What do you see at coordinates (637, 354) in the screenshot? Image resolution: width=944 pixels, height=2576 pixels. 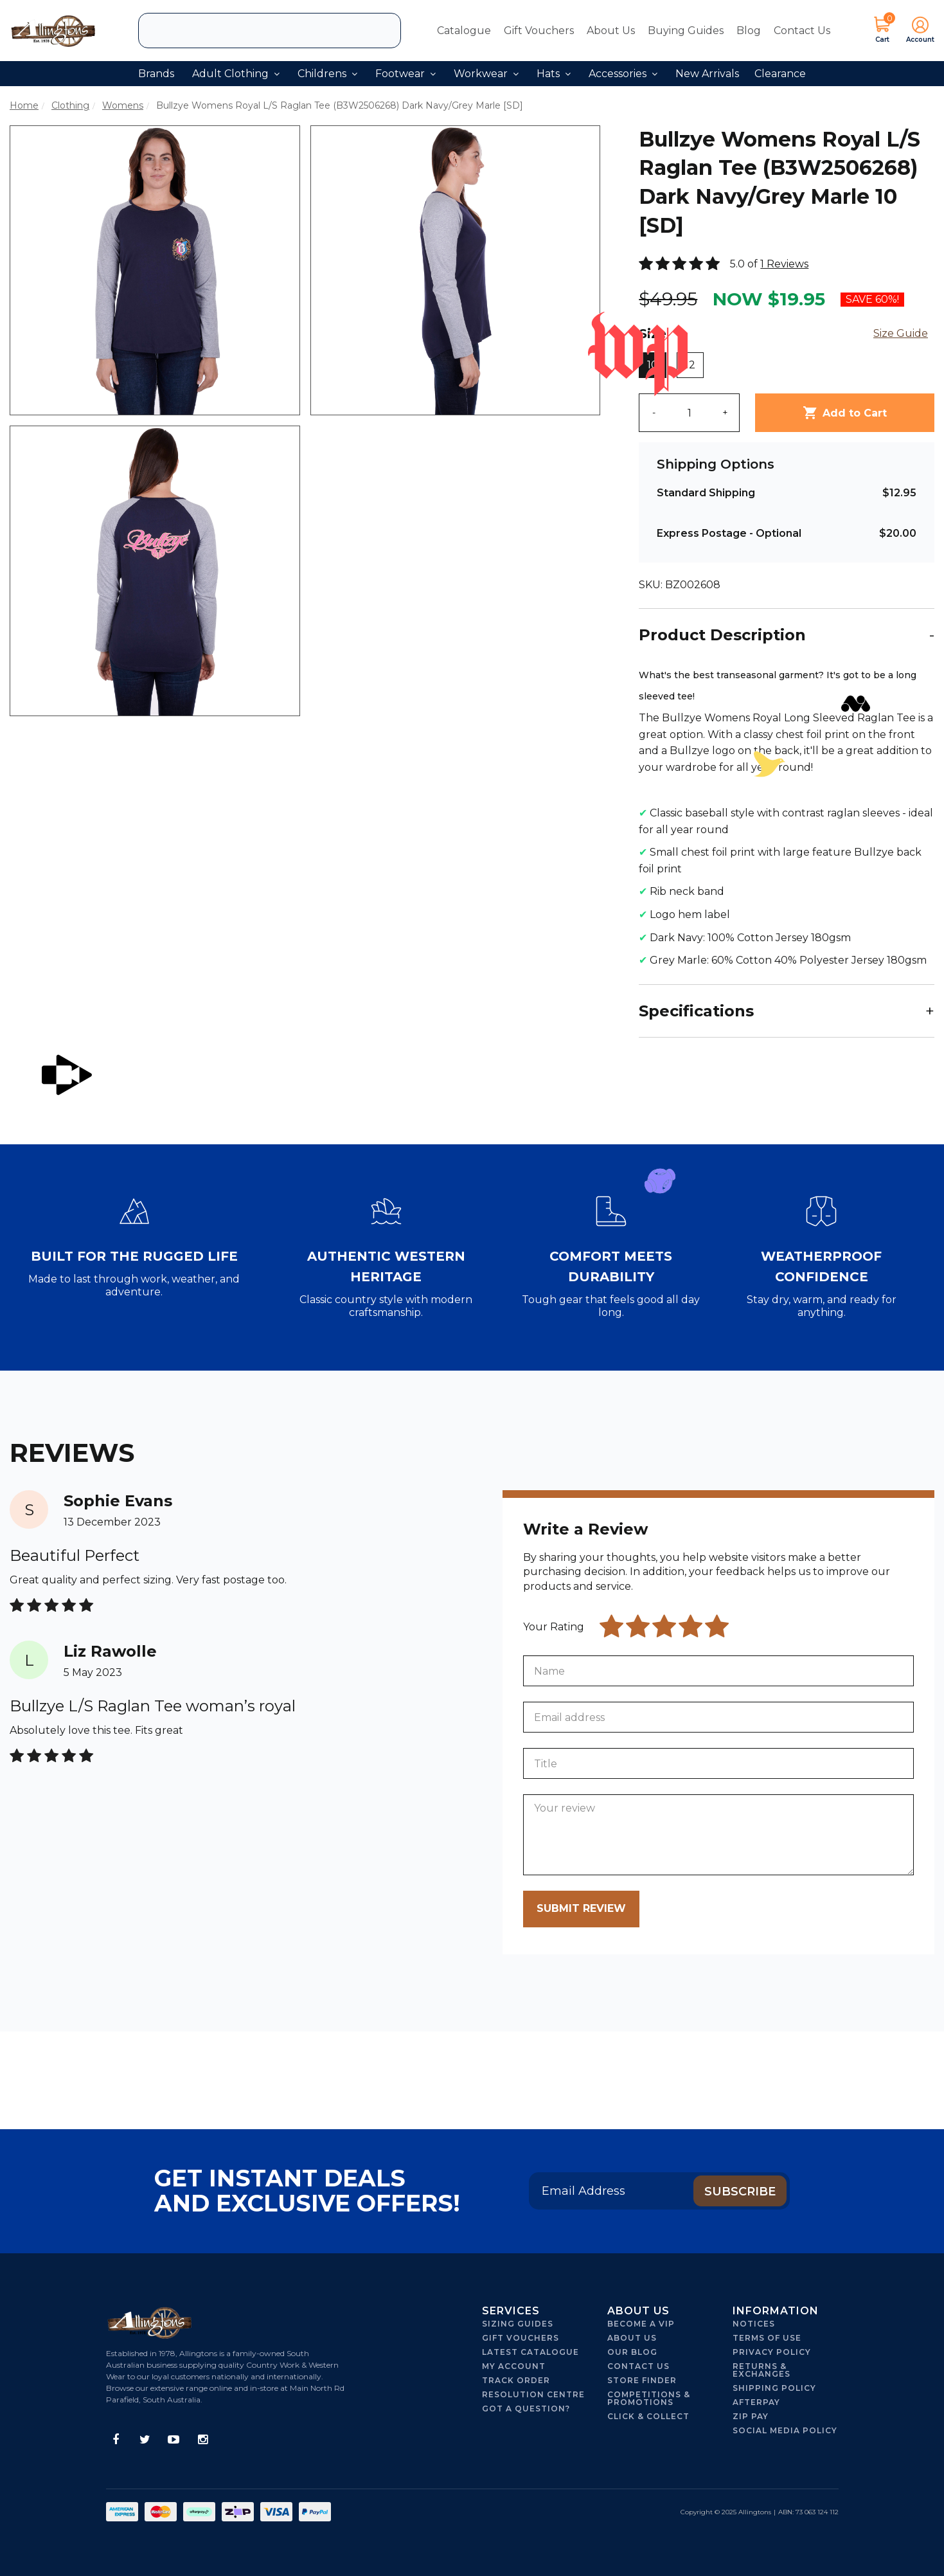 I see `open The Washington Post app` at bounding box center [637, 354].